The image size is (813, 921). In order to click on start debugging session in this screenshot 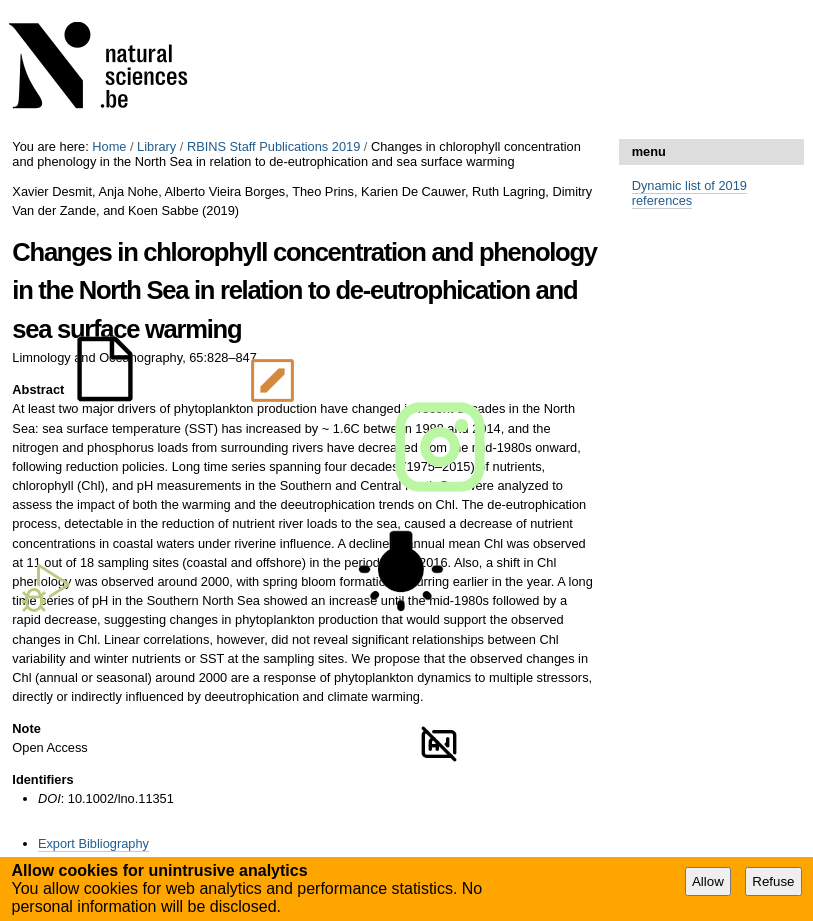, I will do `click(46, 588)`.